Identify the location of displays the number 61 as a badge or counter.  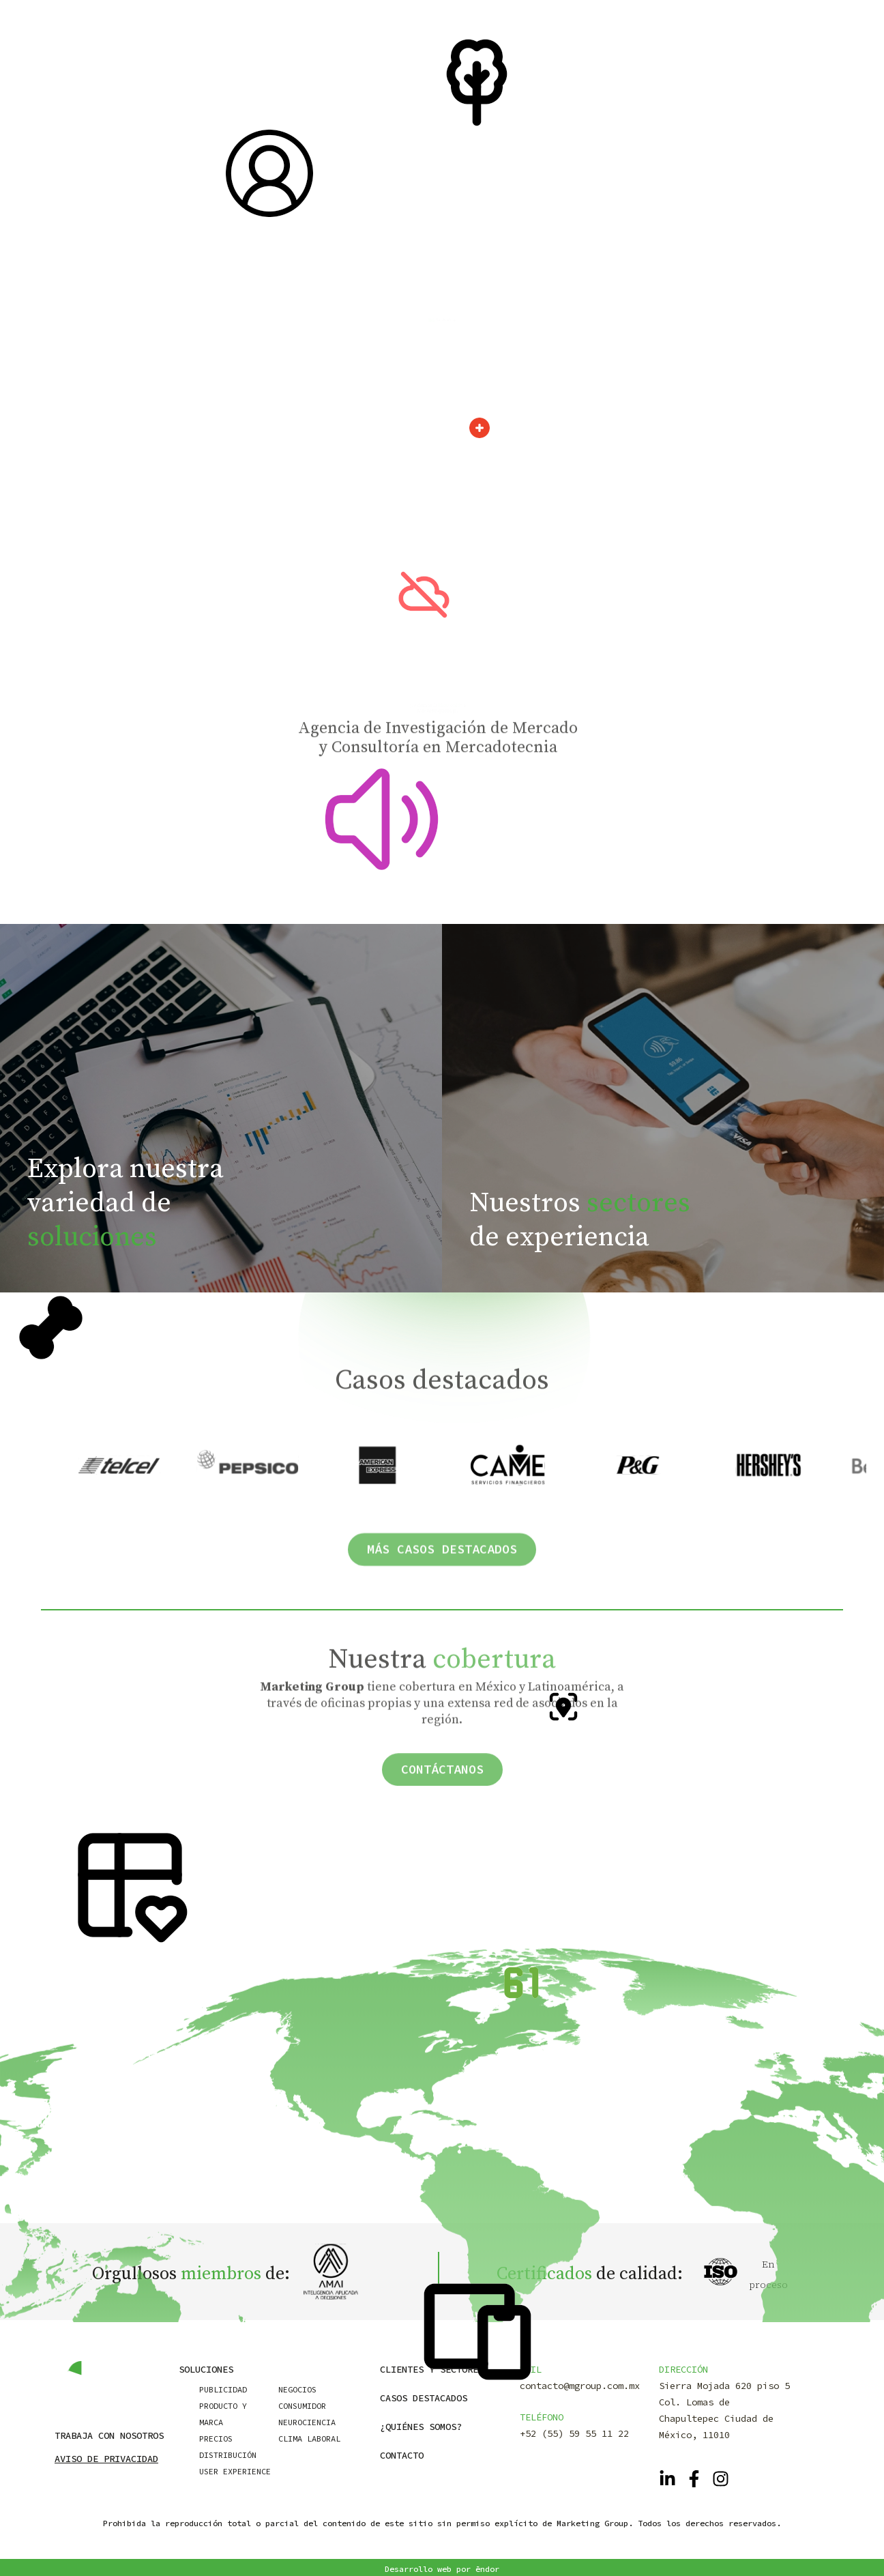
(522, 1982).